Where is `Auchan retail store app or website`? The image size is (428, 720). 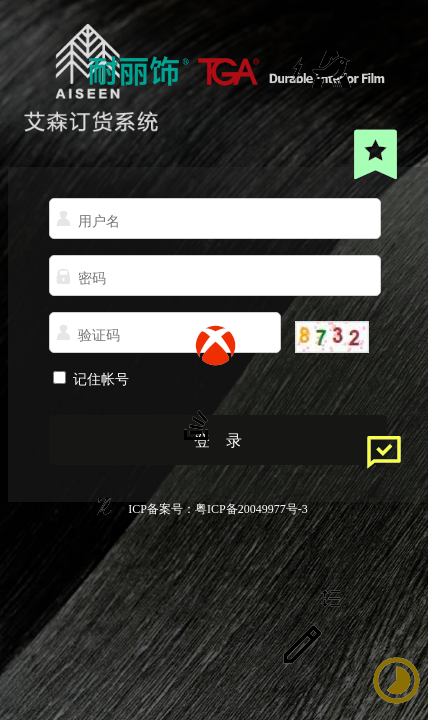
Auchan retail store app or website is located at coordinates (331, 69).